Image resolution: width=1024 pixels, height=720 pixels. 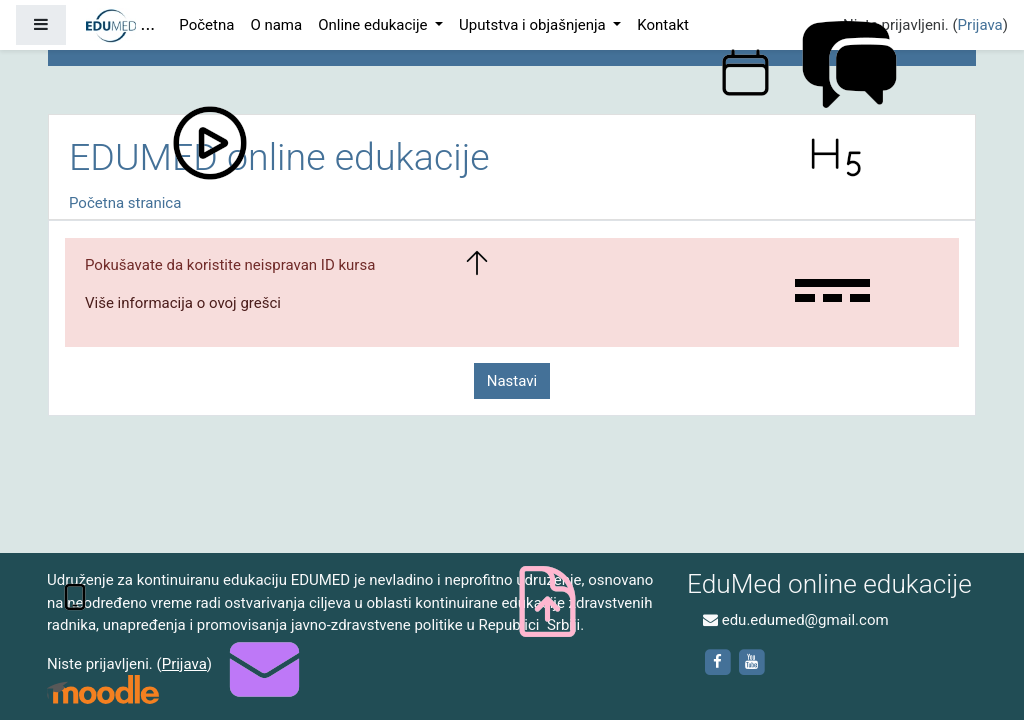 I want to click on open messaging or chat, so click(x=849, y=64).